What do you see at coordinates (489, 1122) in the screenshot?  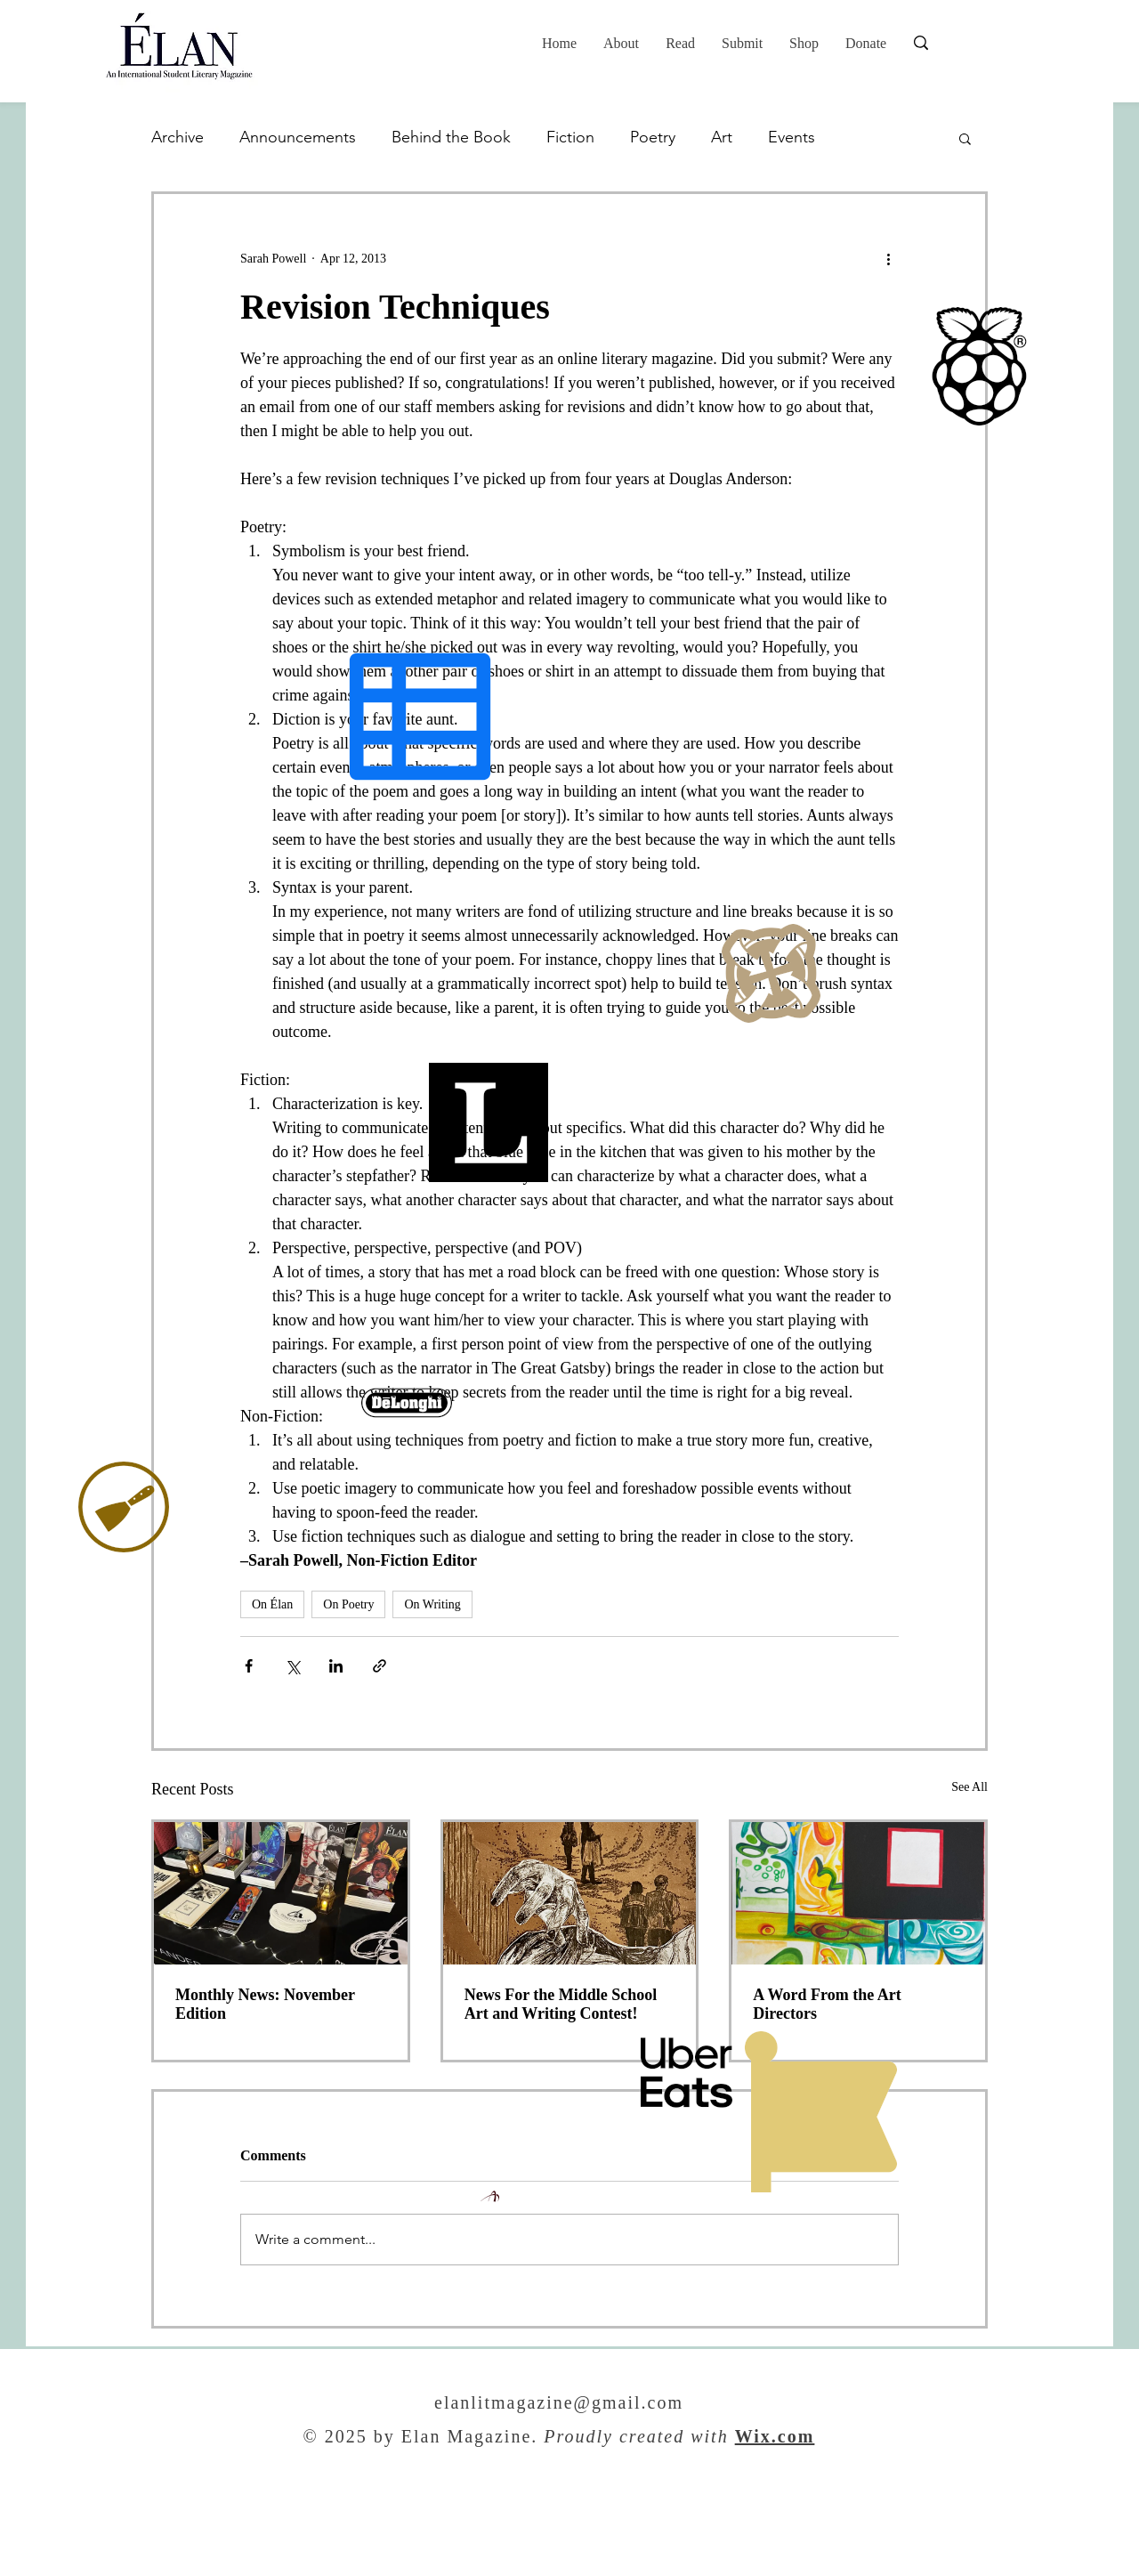 I see `visit the Lobsters link aggregation site` at bounding box center [489, 1122].